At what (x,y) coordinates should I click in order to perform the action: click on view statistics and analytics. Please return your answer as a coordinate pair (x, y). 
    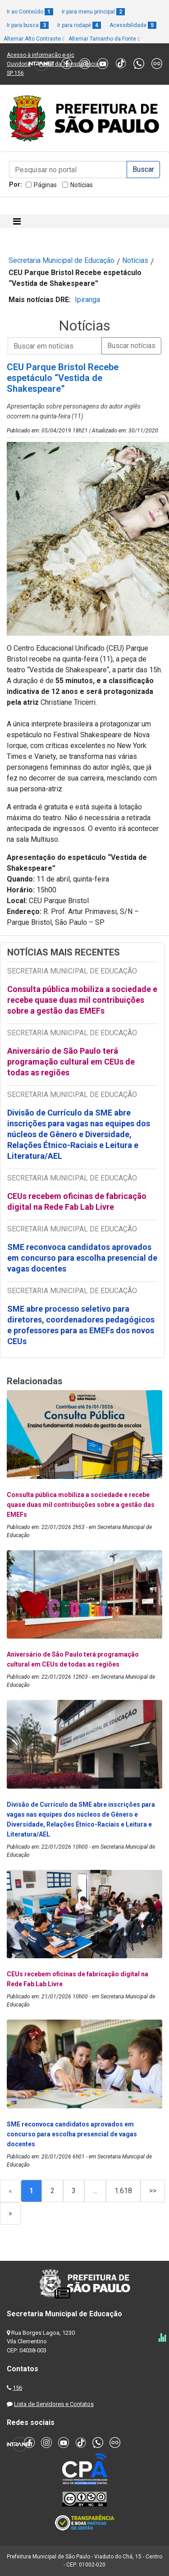
    Looking at the image, I should click on (162, 2337).